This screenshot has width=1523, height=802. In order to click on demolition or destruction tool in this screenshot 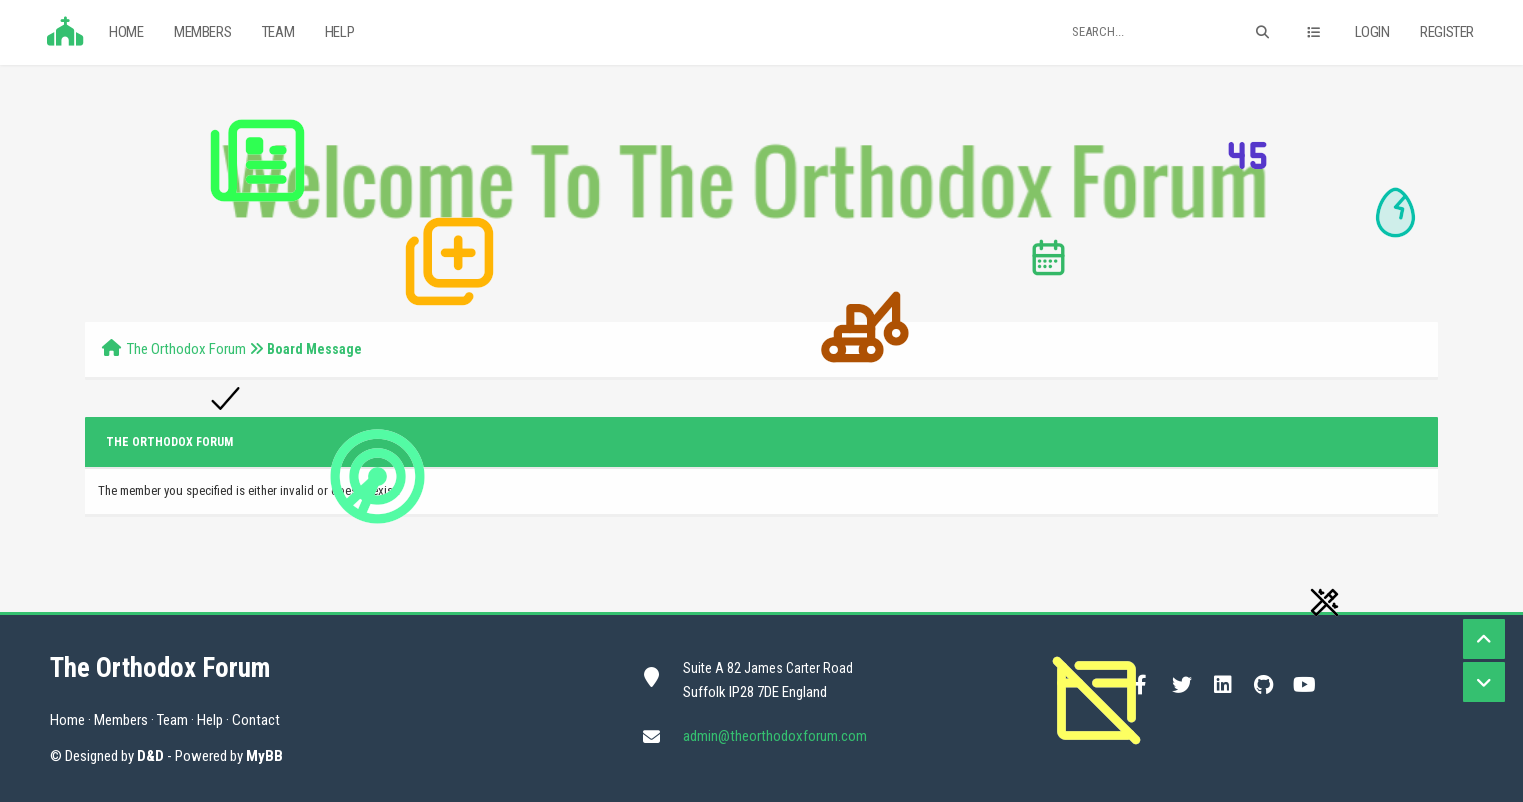, I will do `click(867, 329)`.